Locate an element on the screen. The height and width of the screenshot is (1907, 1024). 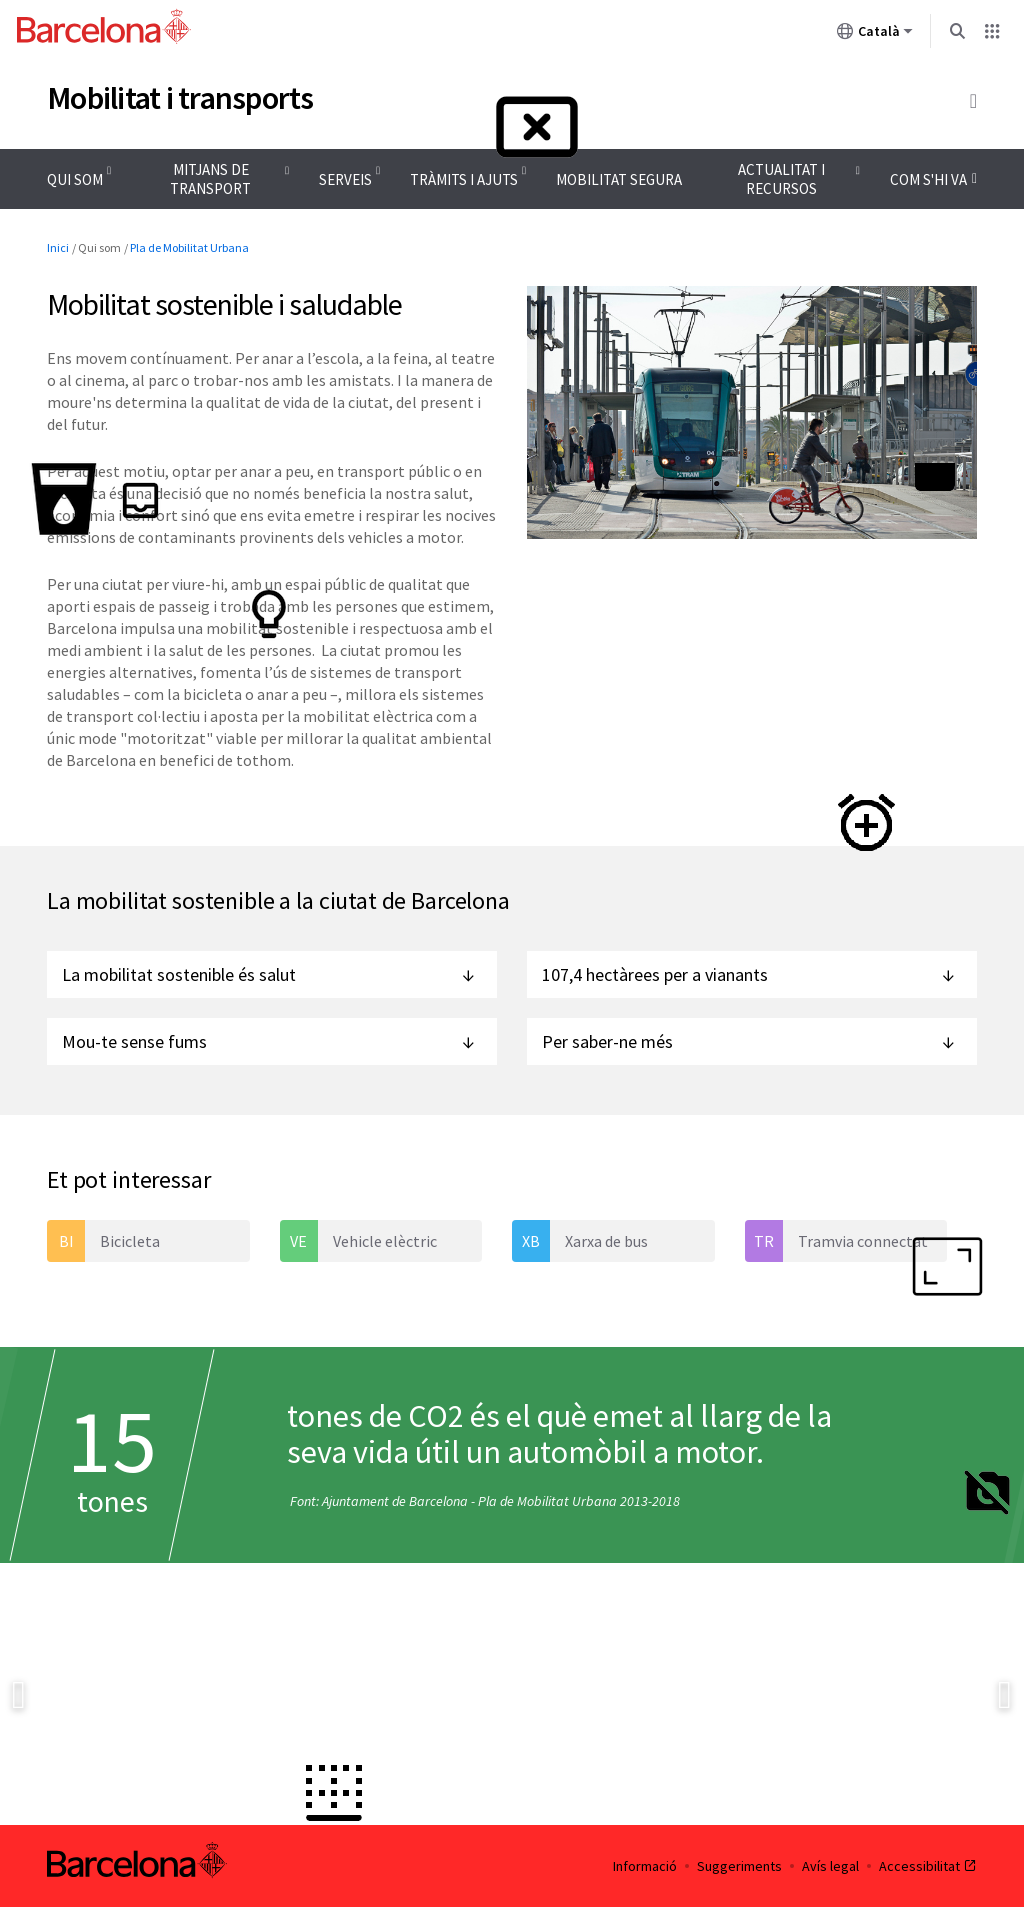
close or dismiss a window is located at coordinates (537, 127).